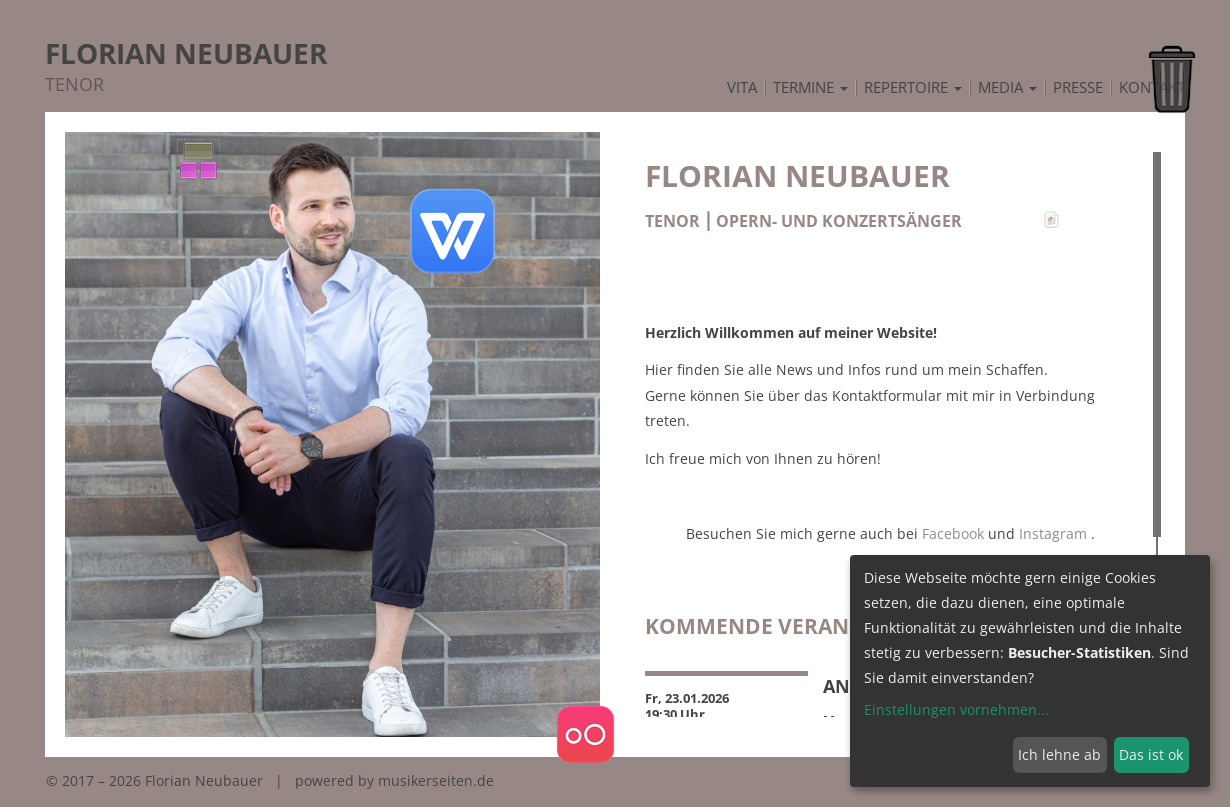 Image resolution: width=1230 pixels, height=807 pixels. What do you see at coordinates (585, 734) in the screenshot?
I see `launch genymotion android emulator` at bounding box center [585, 734].